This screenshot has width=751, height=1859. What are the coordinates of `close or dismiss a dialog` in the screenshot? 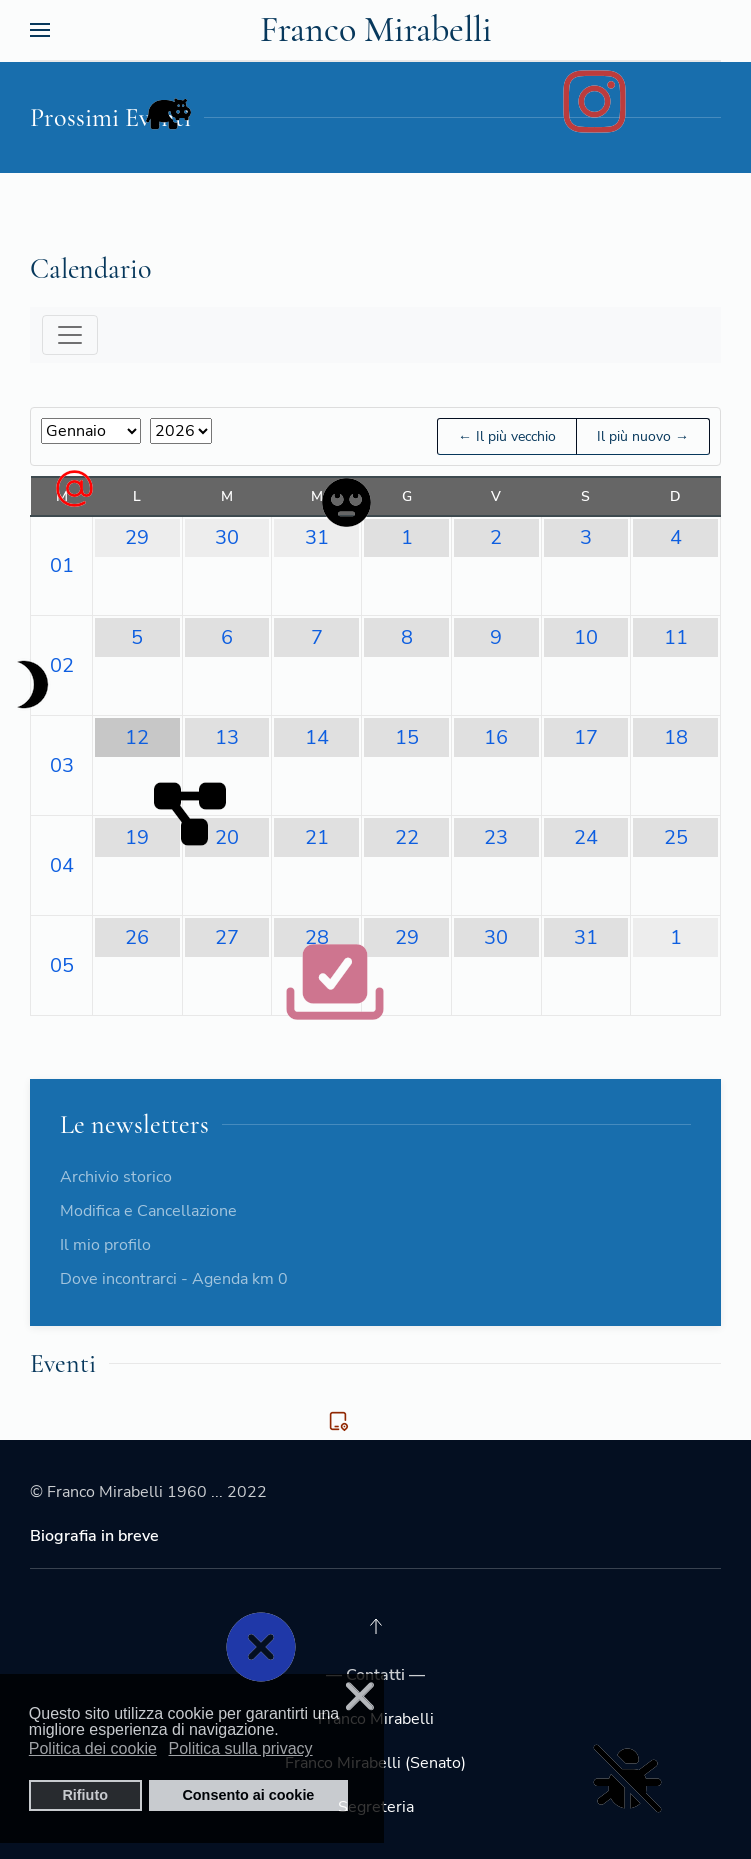 It's located at (261, 1647).